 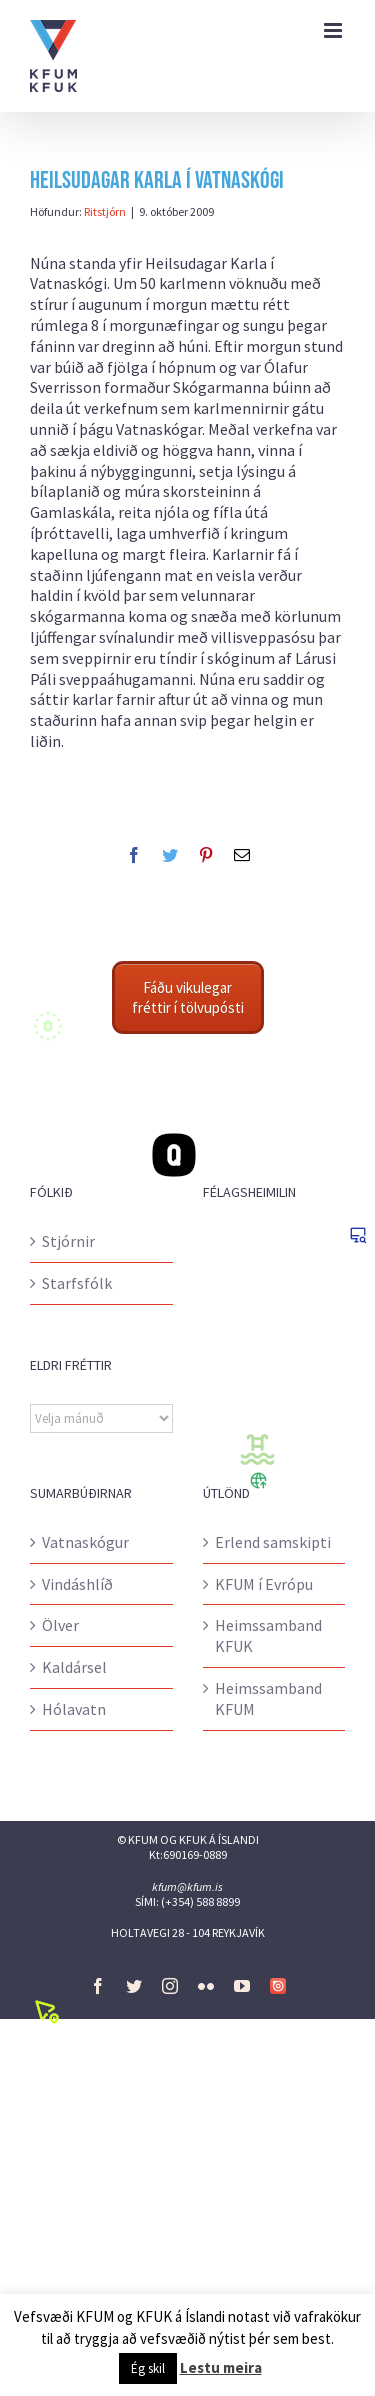 What do you see at coordinates (257, 1449) in the screenshot?
I see `view pool or swimming amenities` at bounding box center [257, 1449].